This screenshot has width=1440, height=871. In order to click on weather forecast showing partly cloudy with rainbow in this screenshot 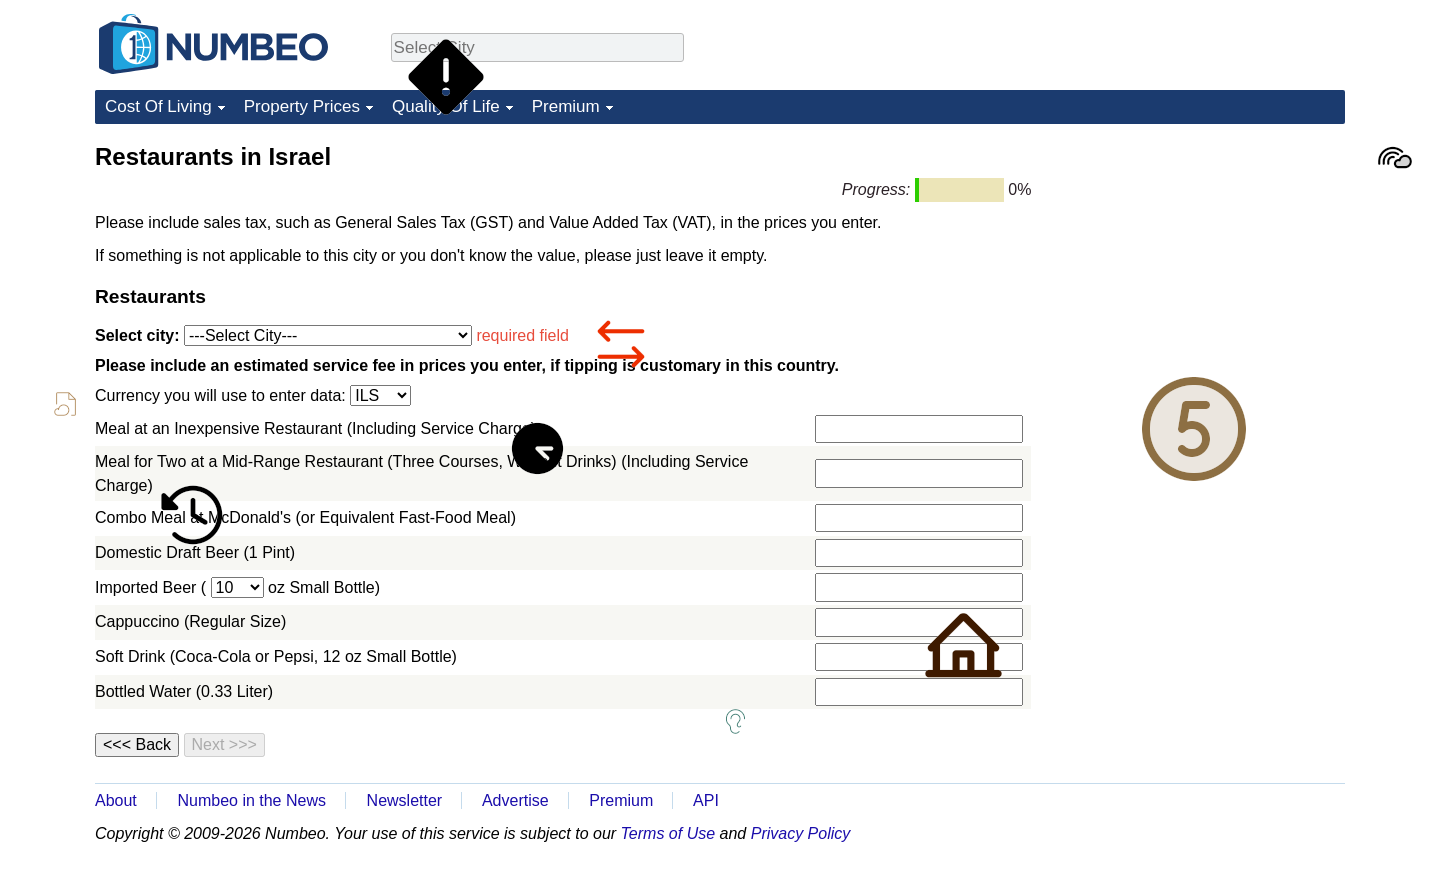, I will do `click(1395, 157)`.